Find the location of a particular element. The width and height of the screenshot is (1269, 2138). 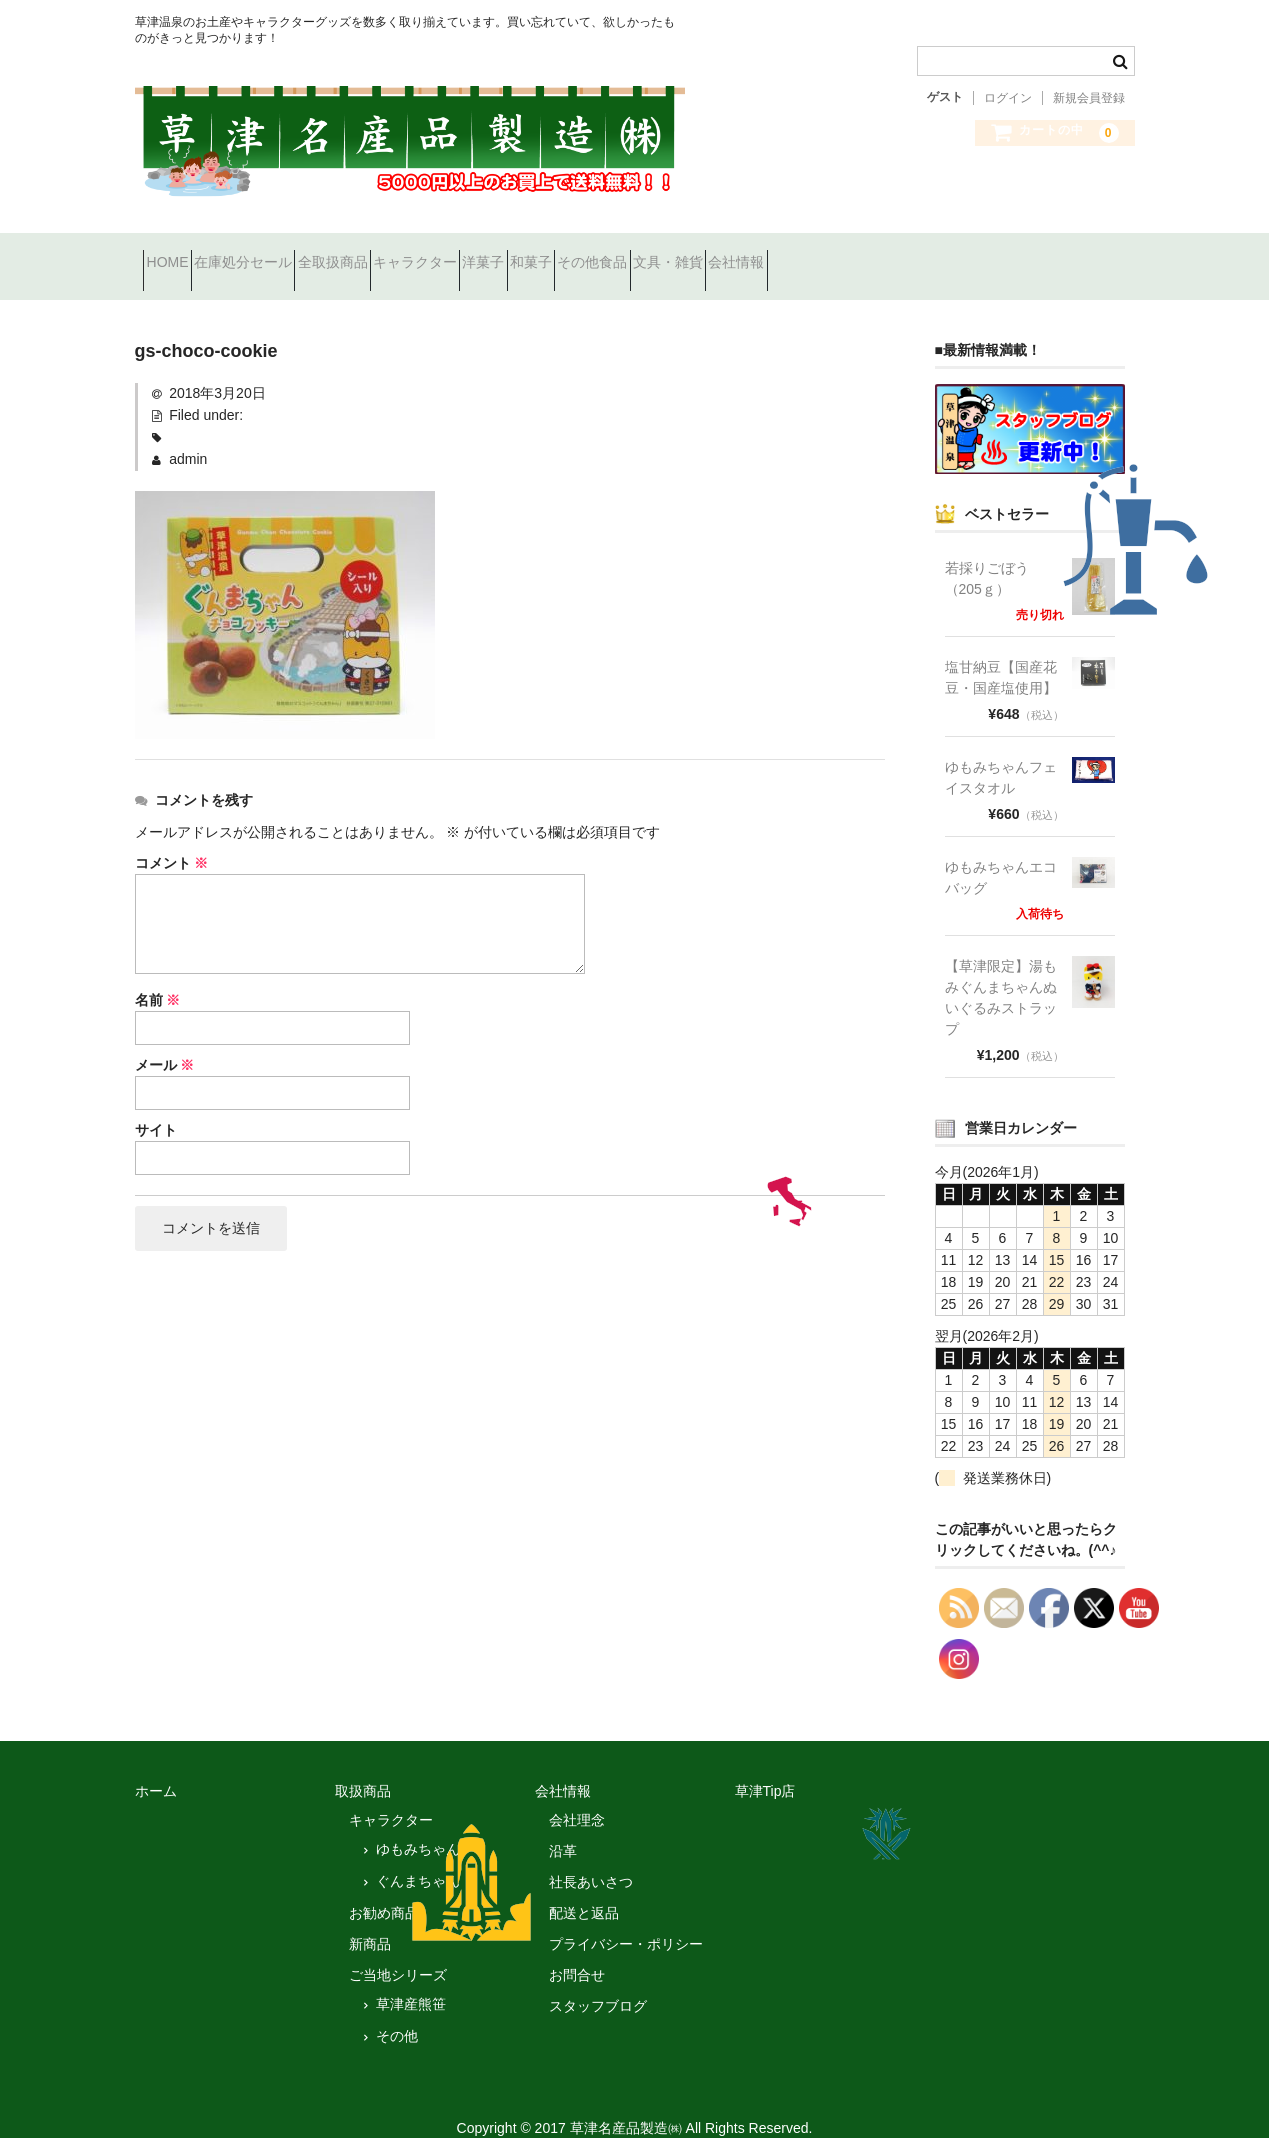

launch or deploy an application is located at coordinates (471, 1881).